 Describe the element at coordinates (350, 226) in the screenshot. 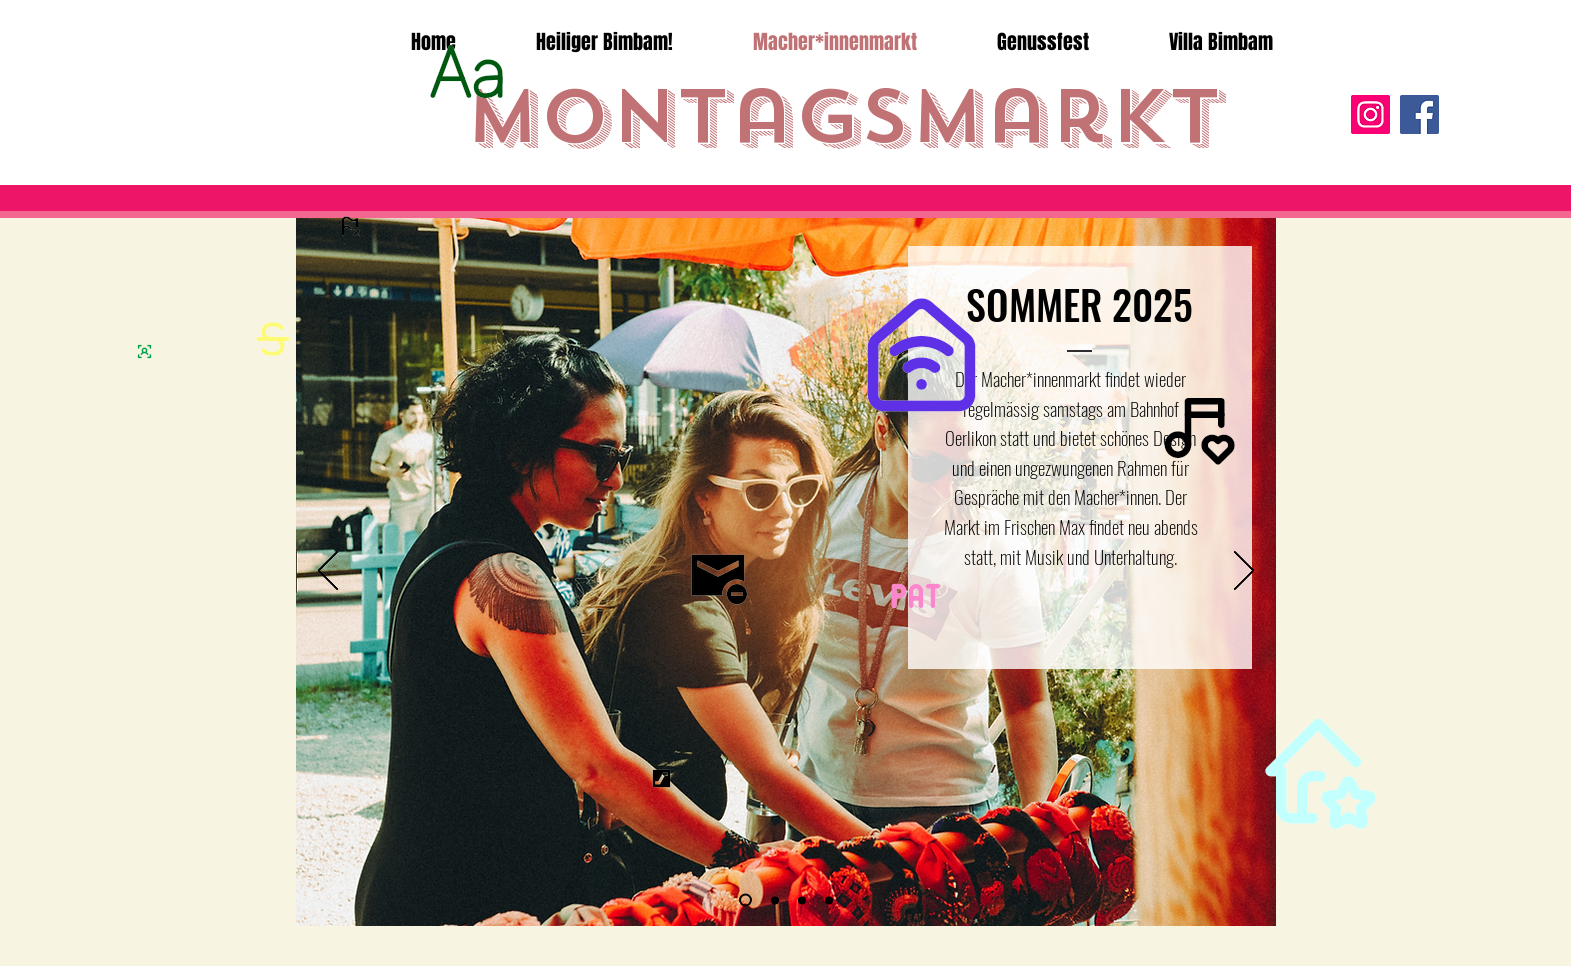

I see `view flagged discounts or promotions` at that location.